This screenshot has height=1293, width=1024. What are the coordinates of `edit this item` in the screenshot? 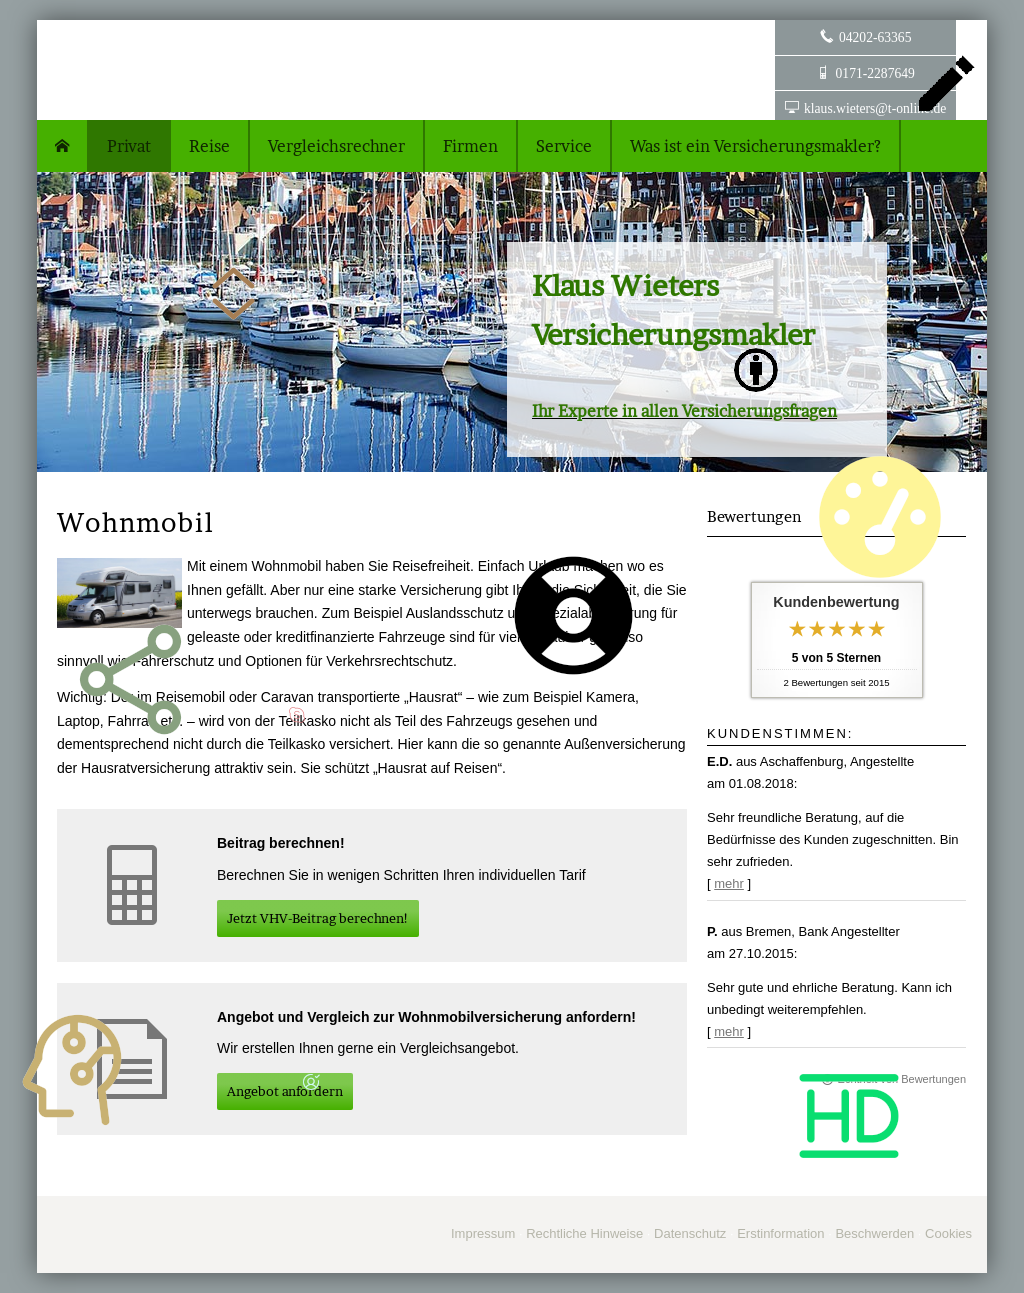 It's located at (946, 84).